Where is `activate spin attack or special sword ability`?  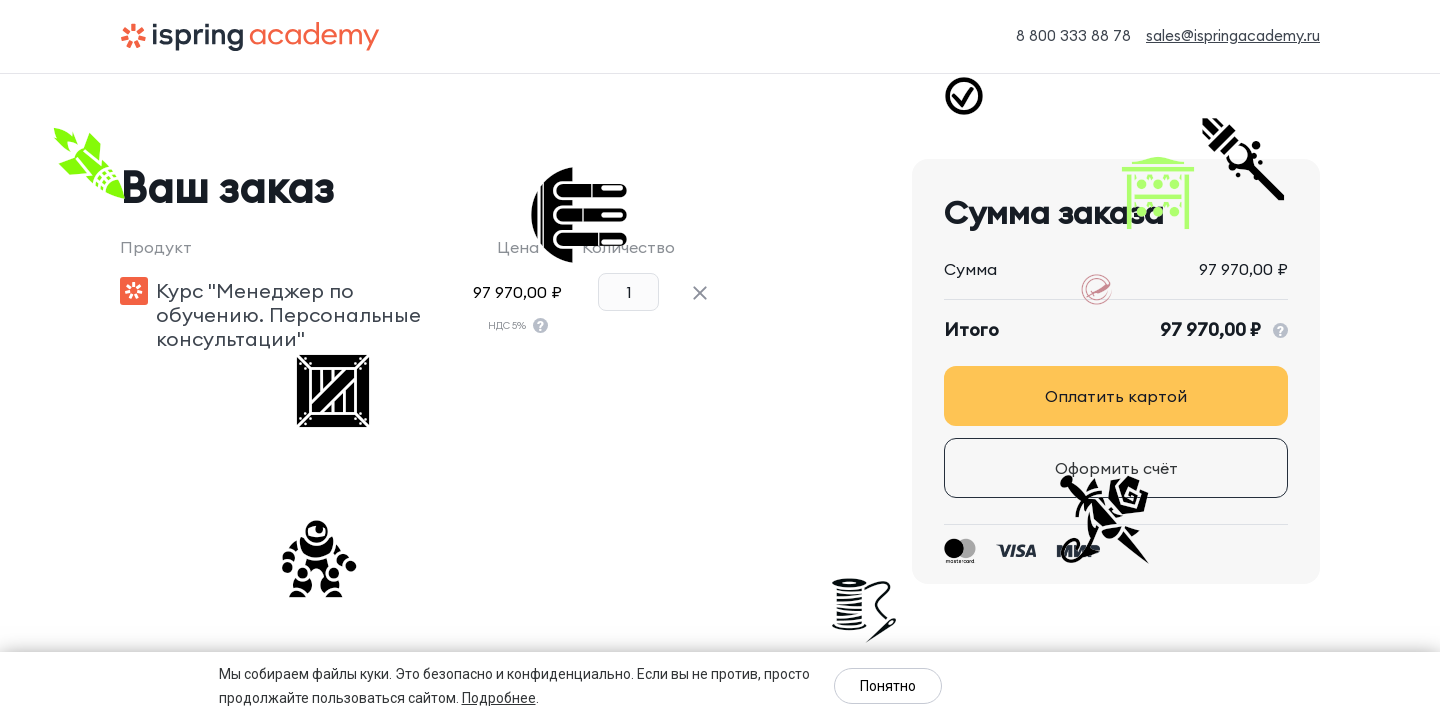 activate spin attack or special sword ability is located at coordinates (1096, 289).